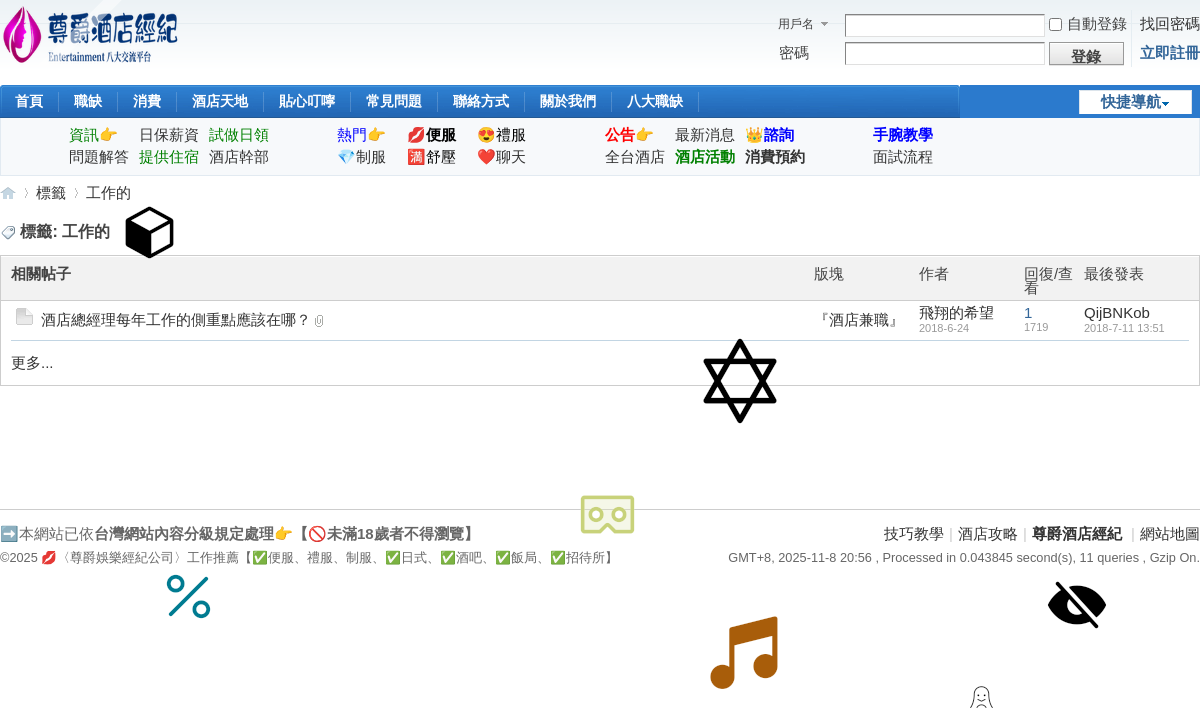  I want to click on indicates jewish religious content or services, so click(740, 381).